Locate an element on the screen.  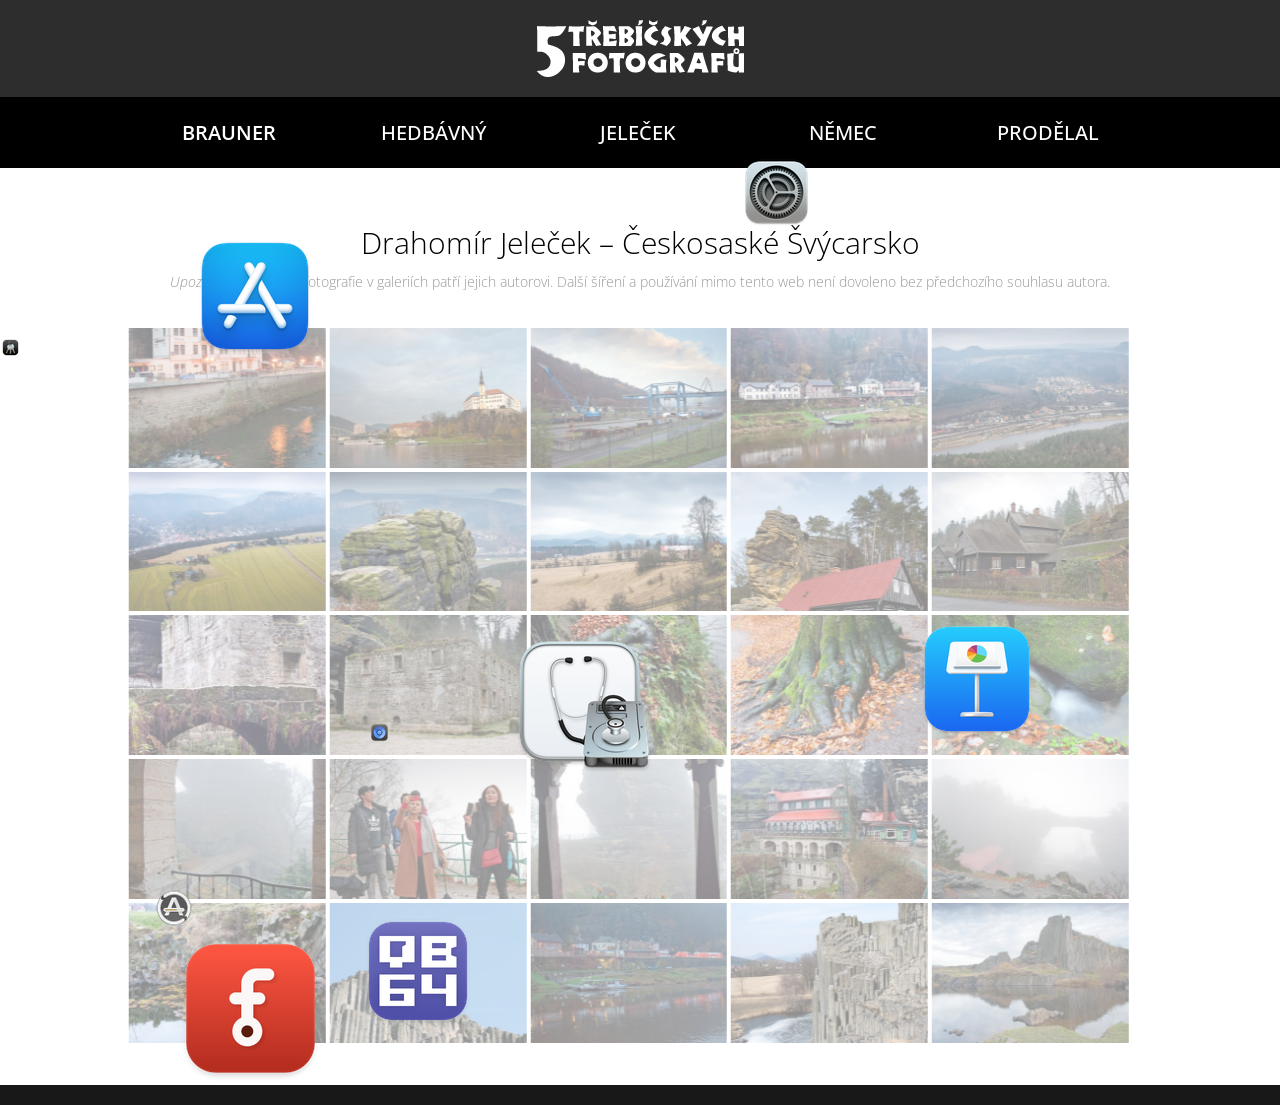
open fritzing electronics design application is located at coordinates (250, 1008).